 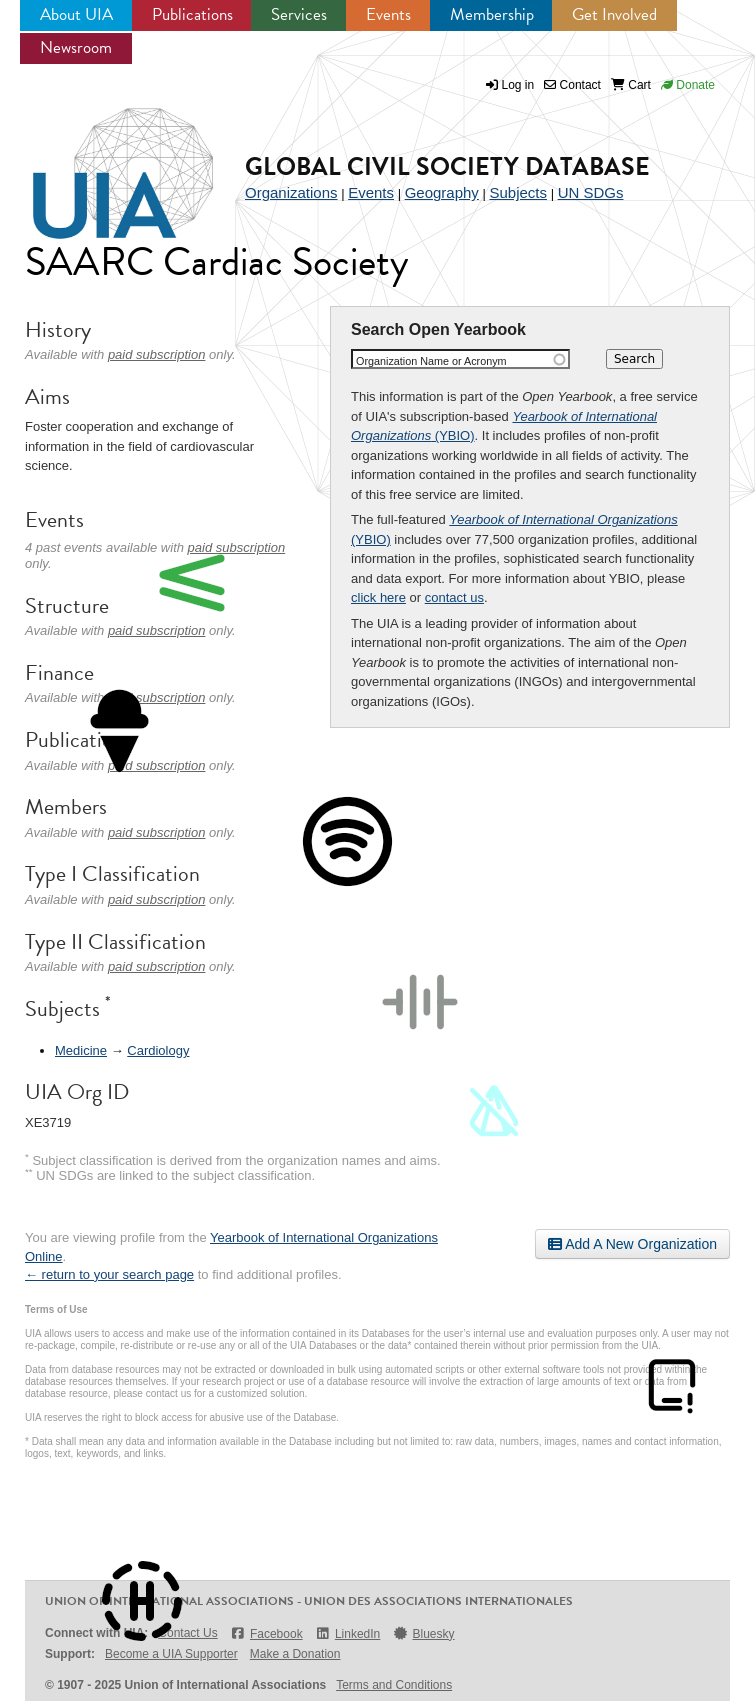 I want to click on open Spotify, so click(x=347, y=841).